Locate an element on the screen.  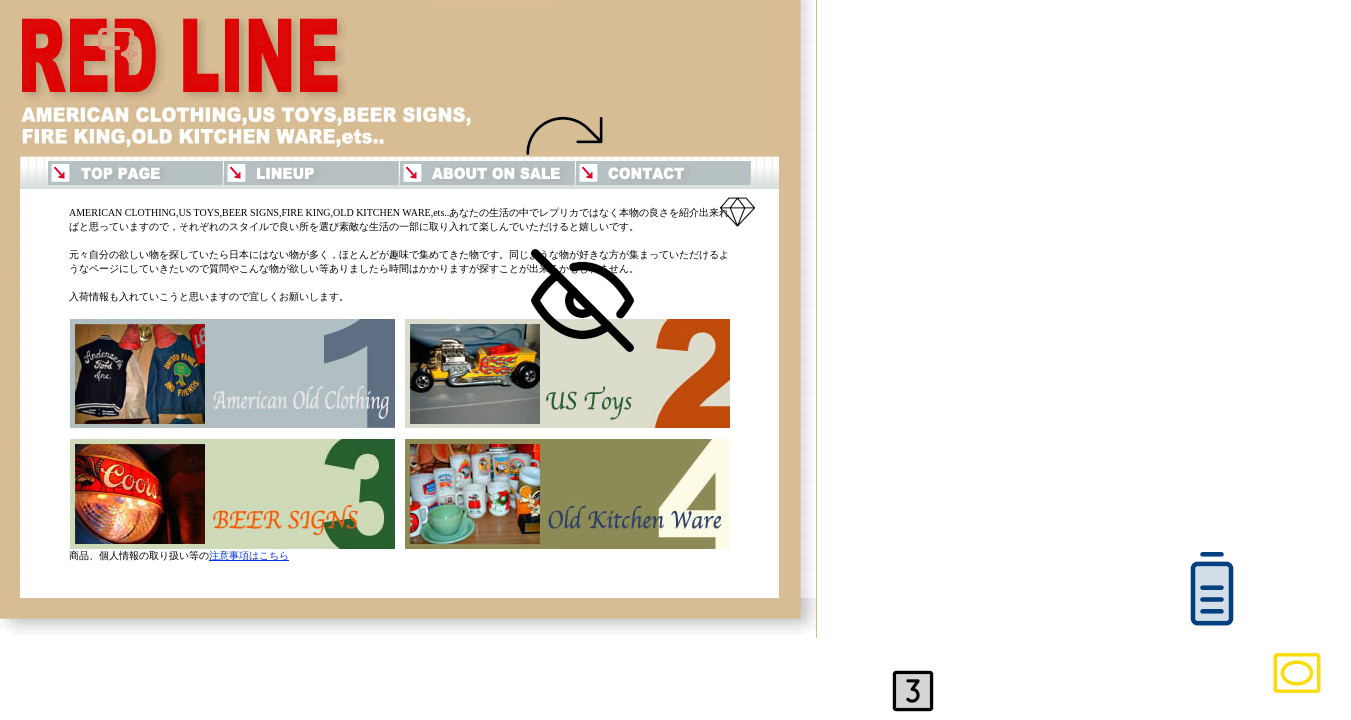
hide password or sensitive content is located at coordinates (582, 300).